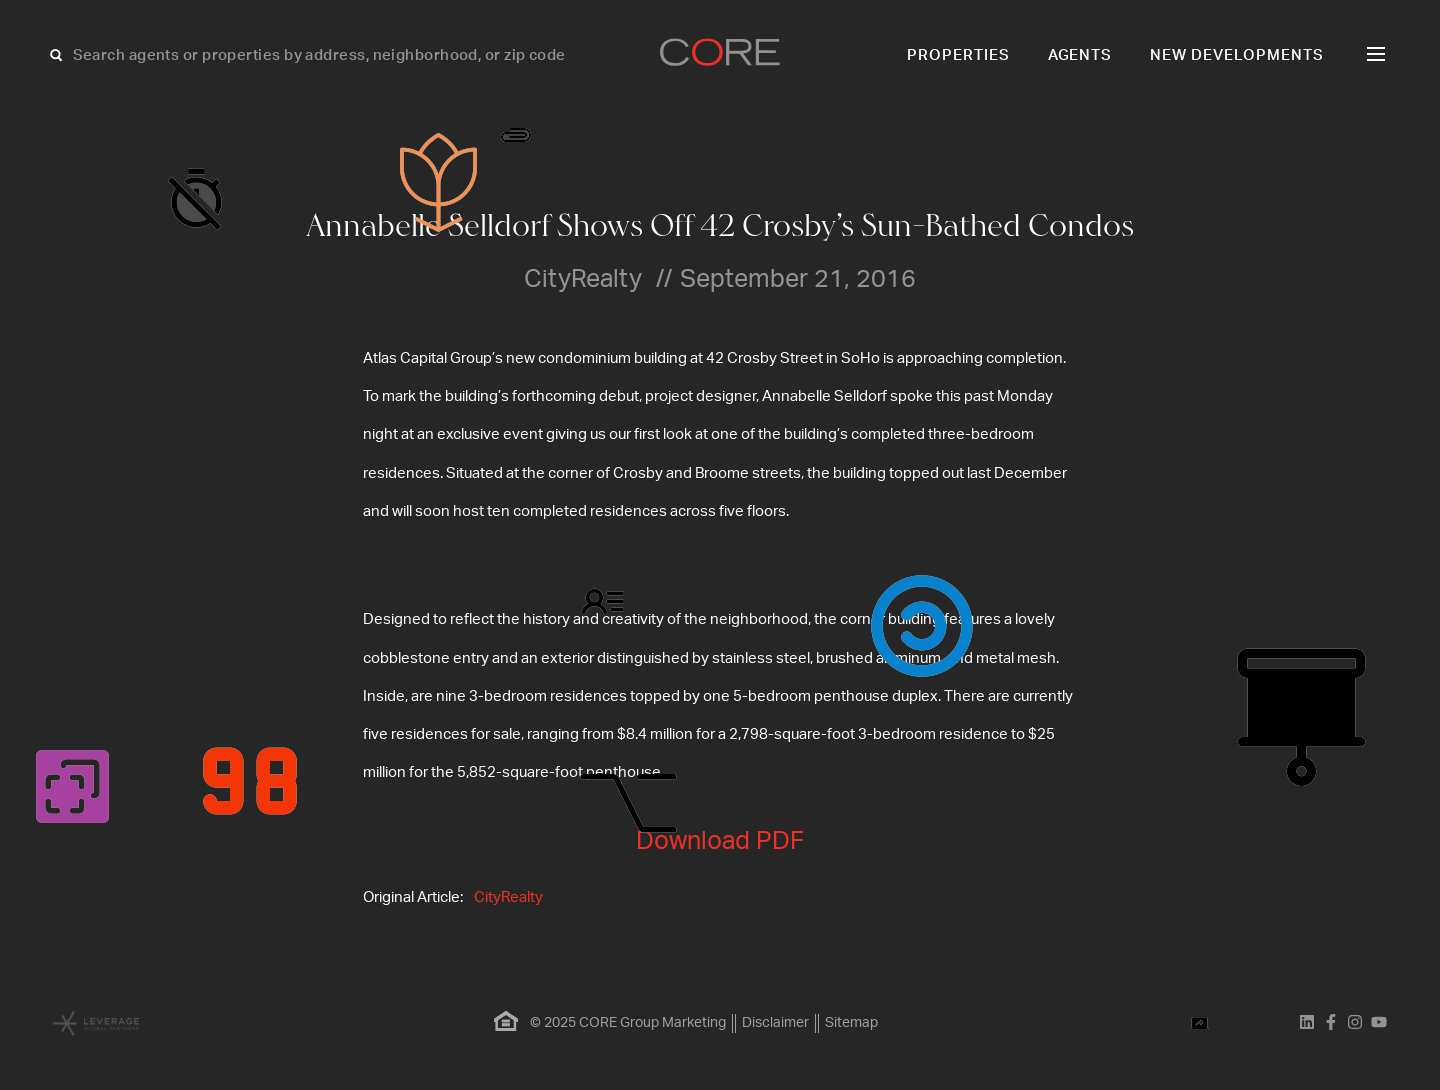 The width and height of the screenshot is (1440, 1090). I want to click on share your screen with others, so click(1199, 1023).